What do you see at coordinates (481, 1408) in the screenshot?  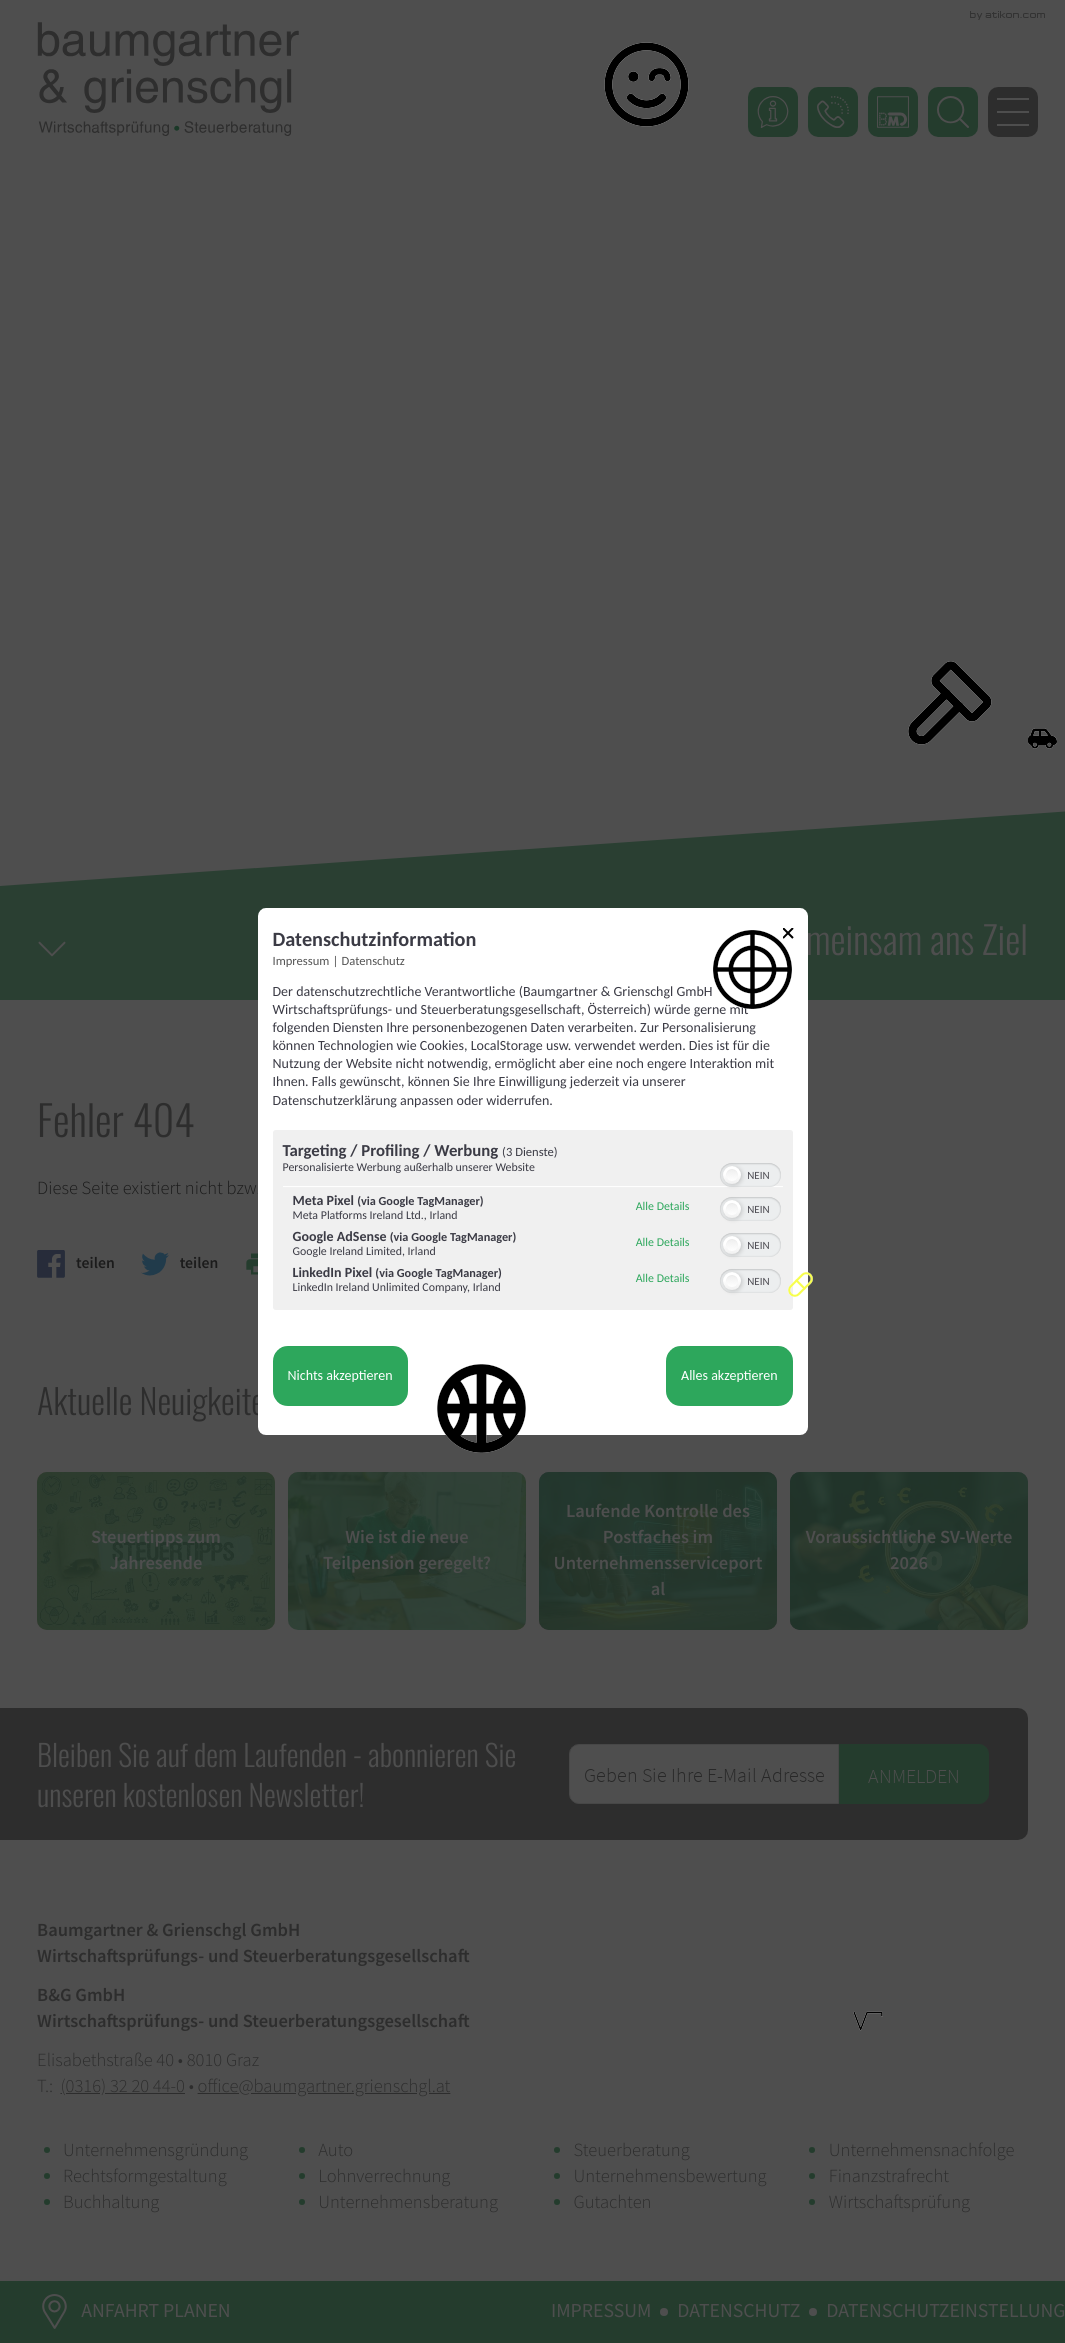 I see `access sports or basketball-related content` at bounding box center [481, 1408].